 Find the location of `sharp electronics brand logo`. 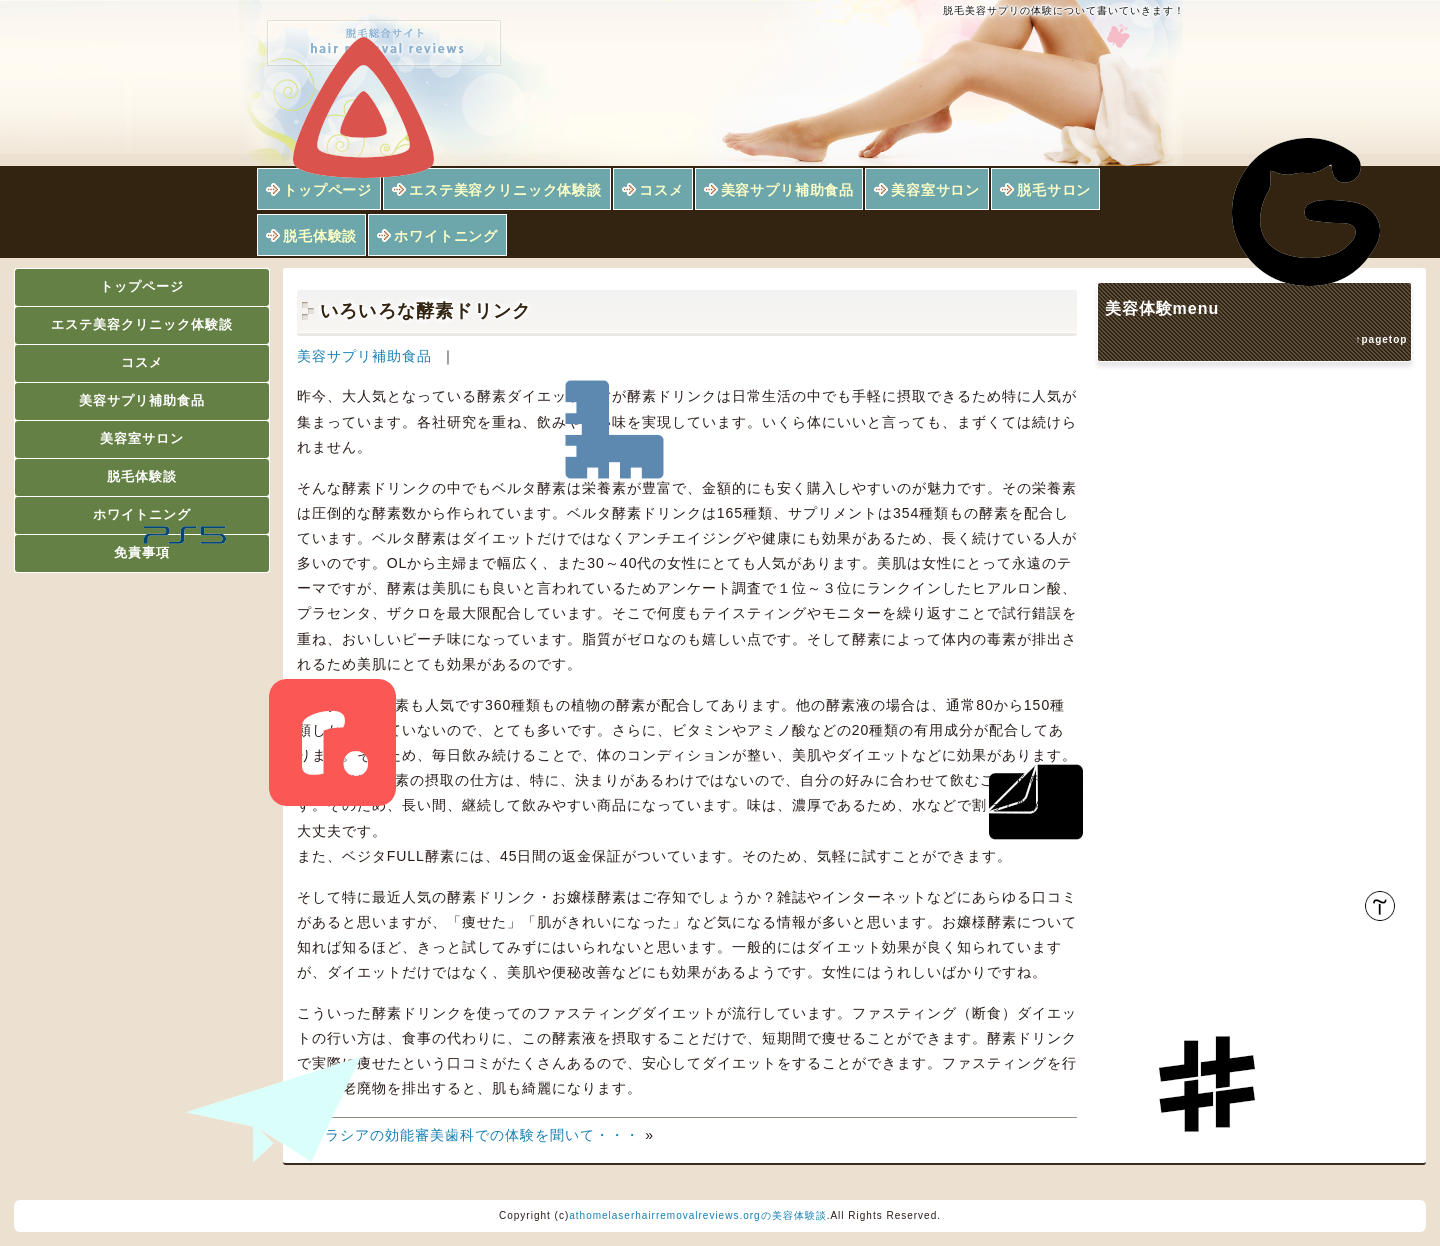

sharp electronics brand logo is located at coordinates (1207, 1084).